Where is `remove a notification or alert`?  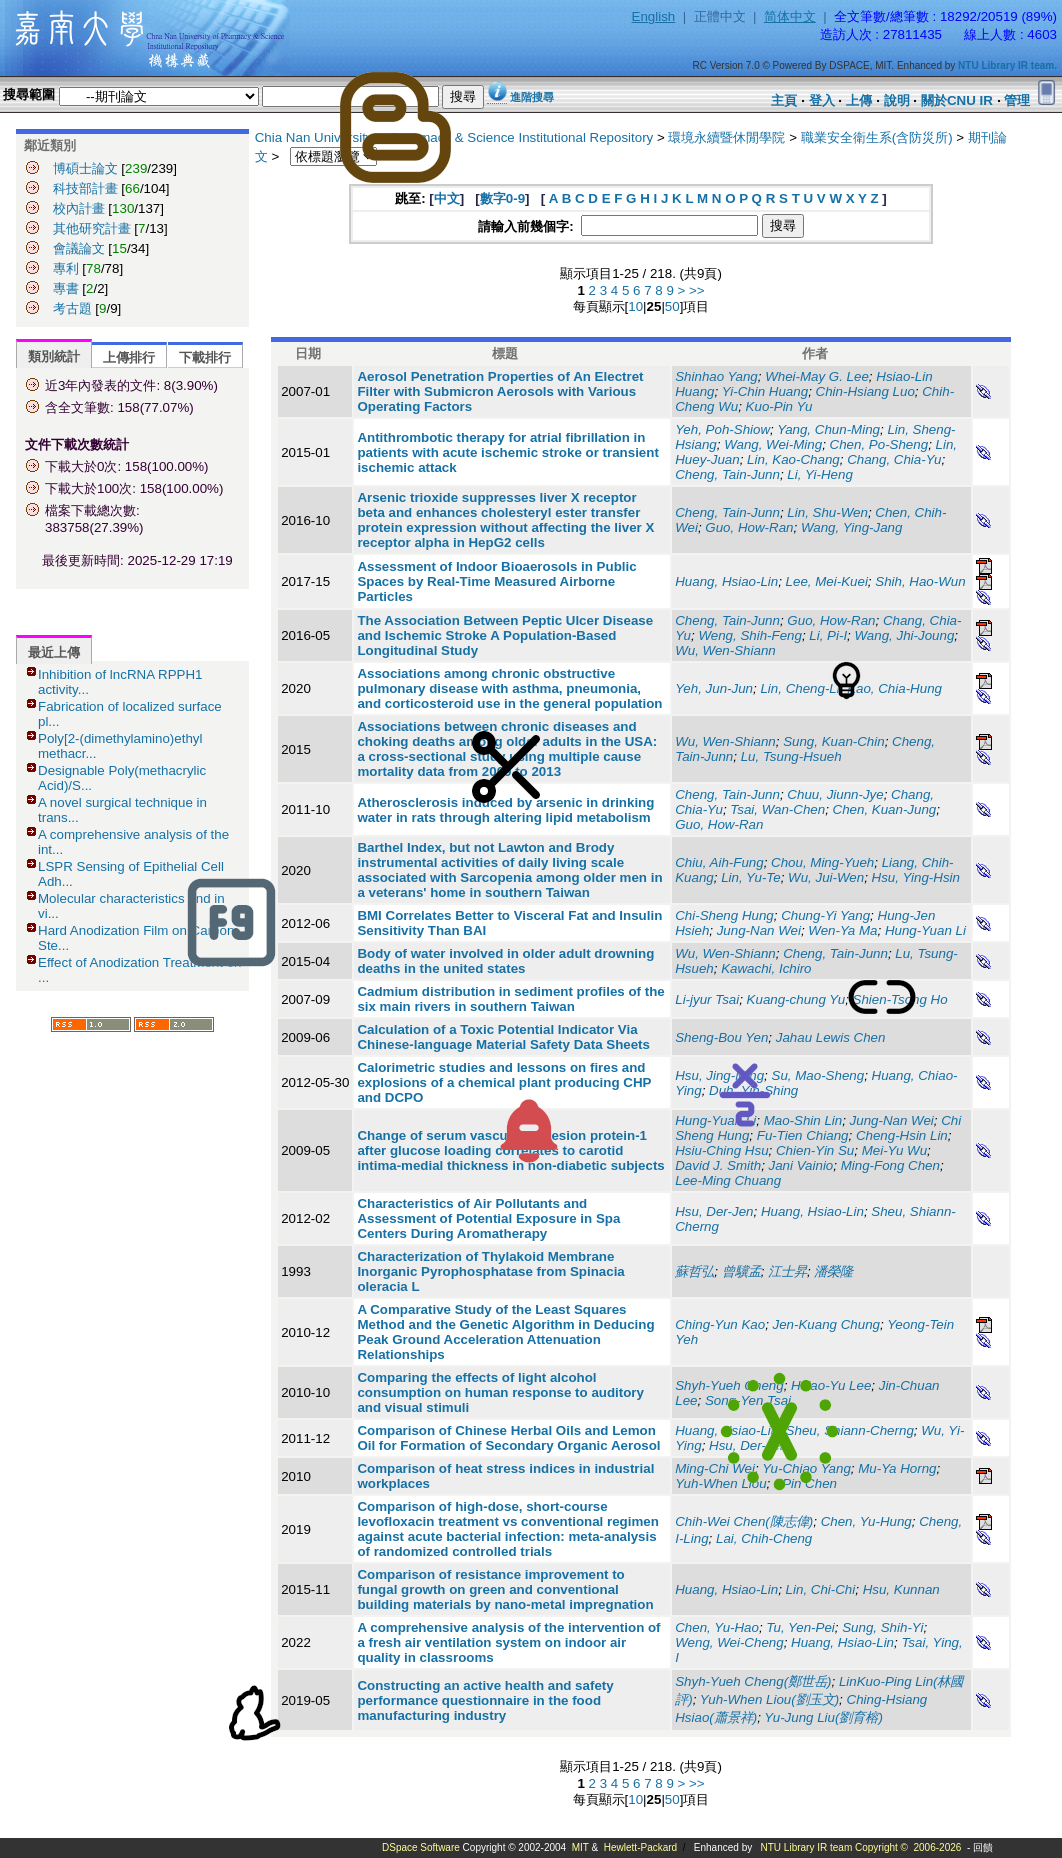
remove a notification or alert is located at coordinates (529, 1131).